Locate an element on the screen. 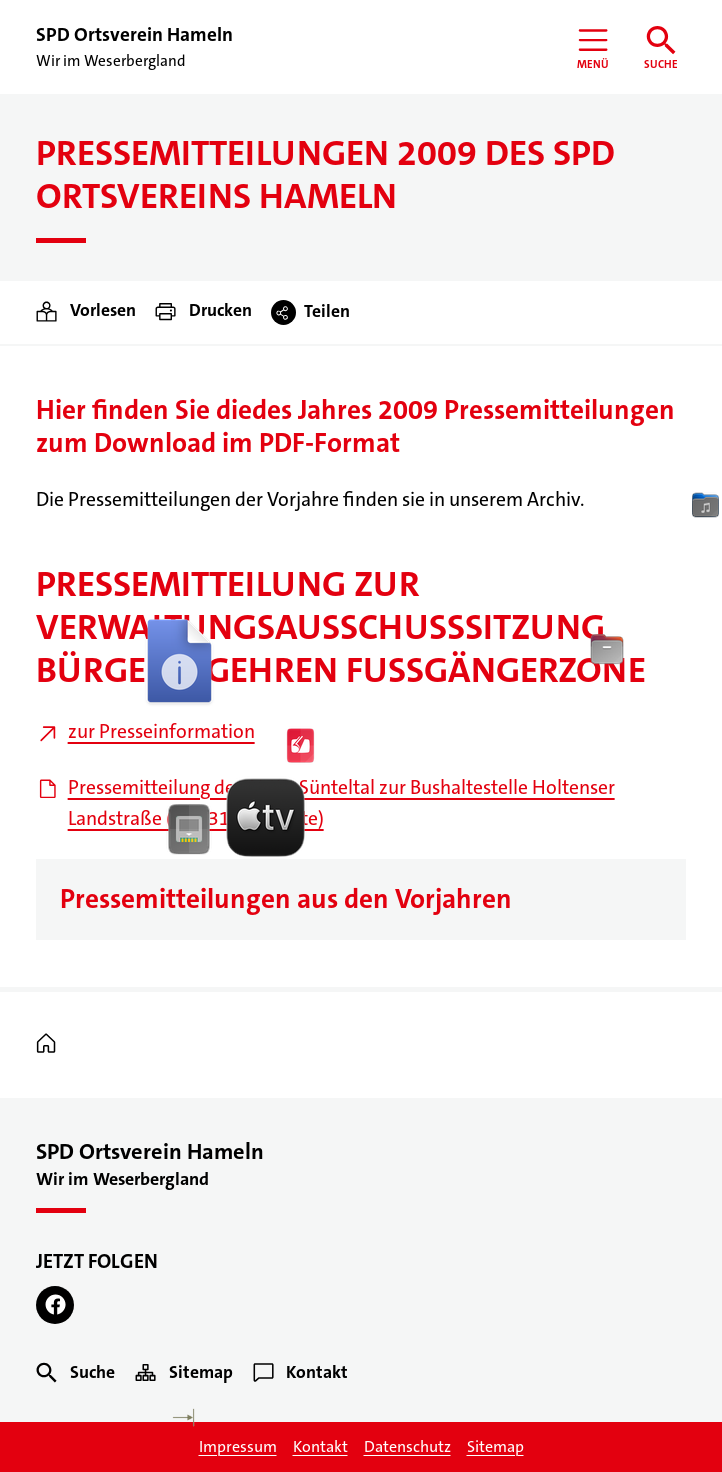 Image resolution: width=722 pixels, height=1472 pixels. open your music folder is located at coordinates (705, 504).